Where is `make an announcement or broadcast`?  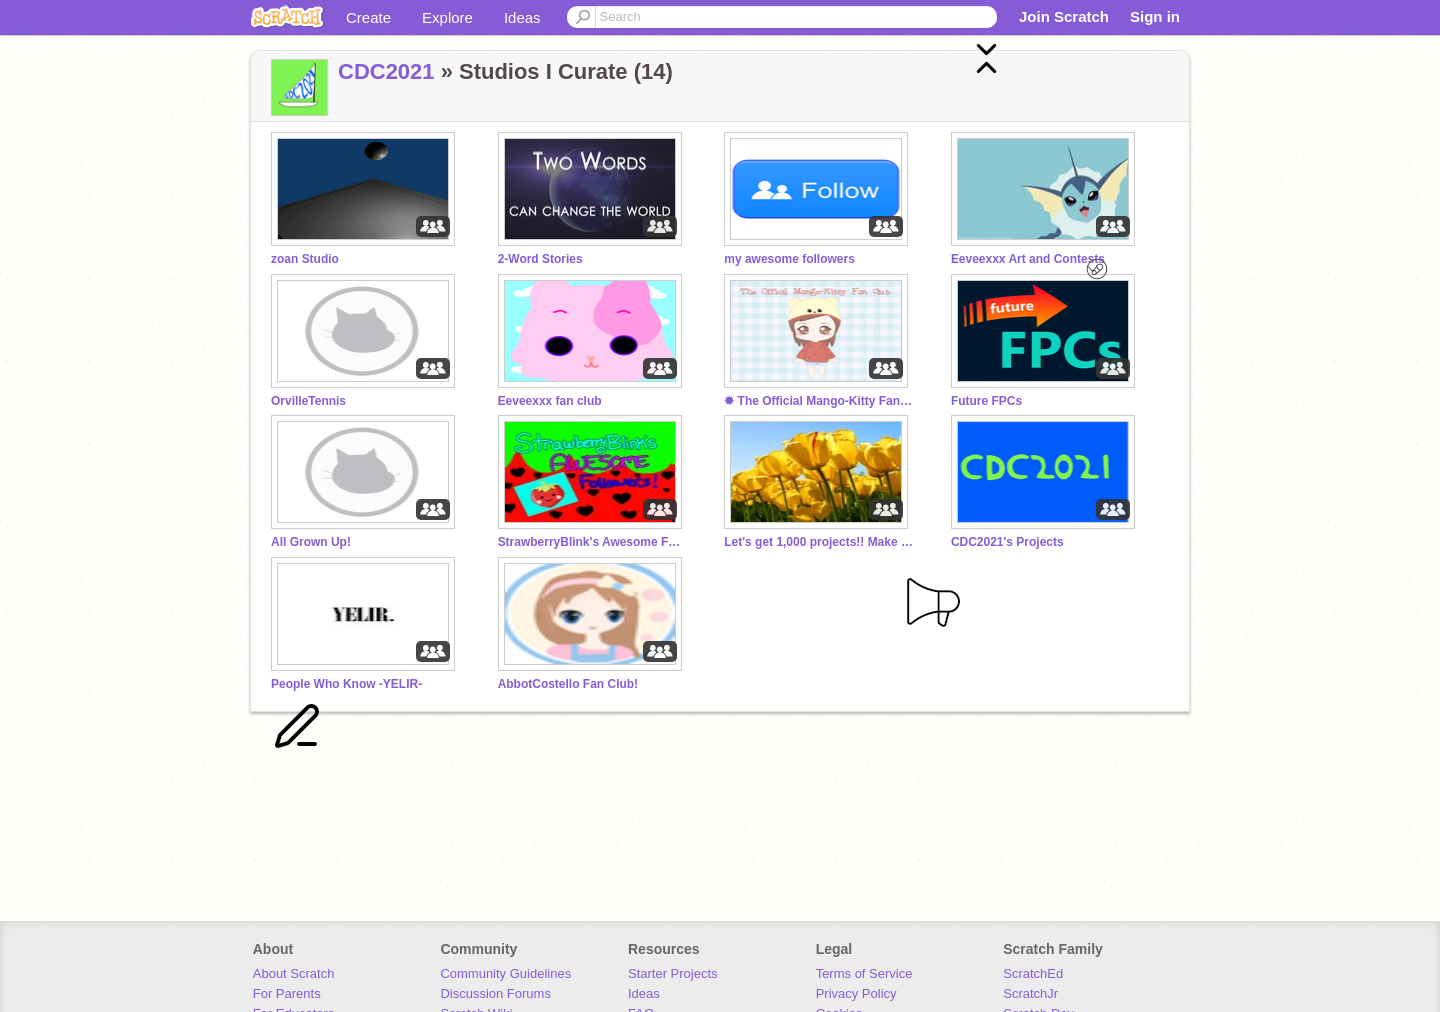
make an announcement or broadcast is located at coordinates (930, 603).